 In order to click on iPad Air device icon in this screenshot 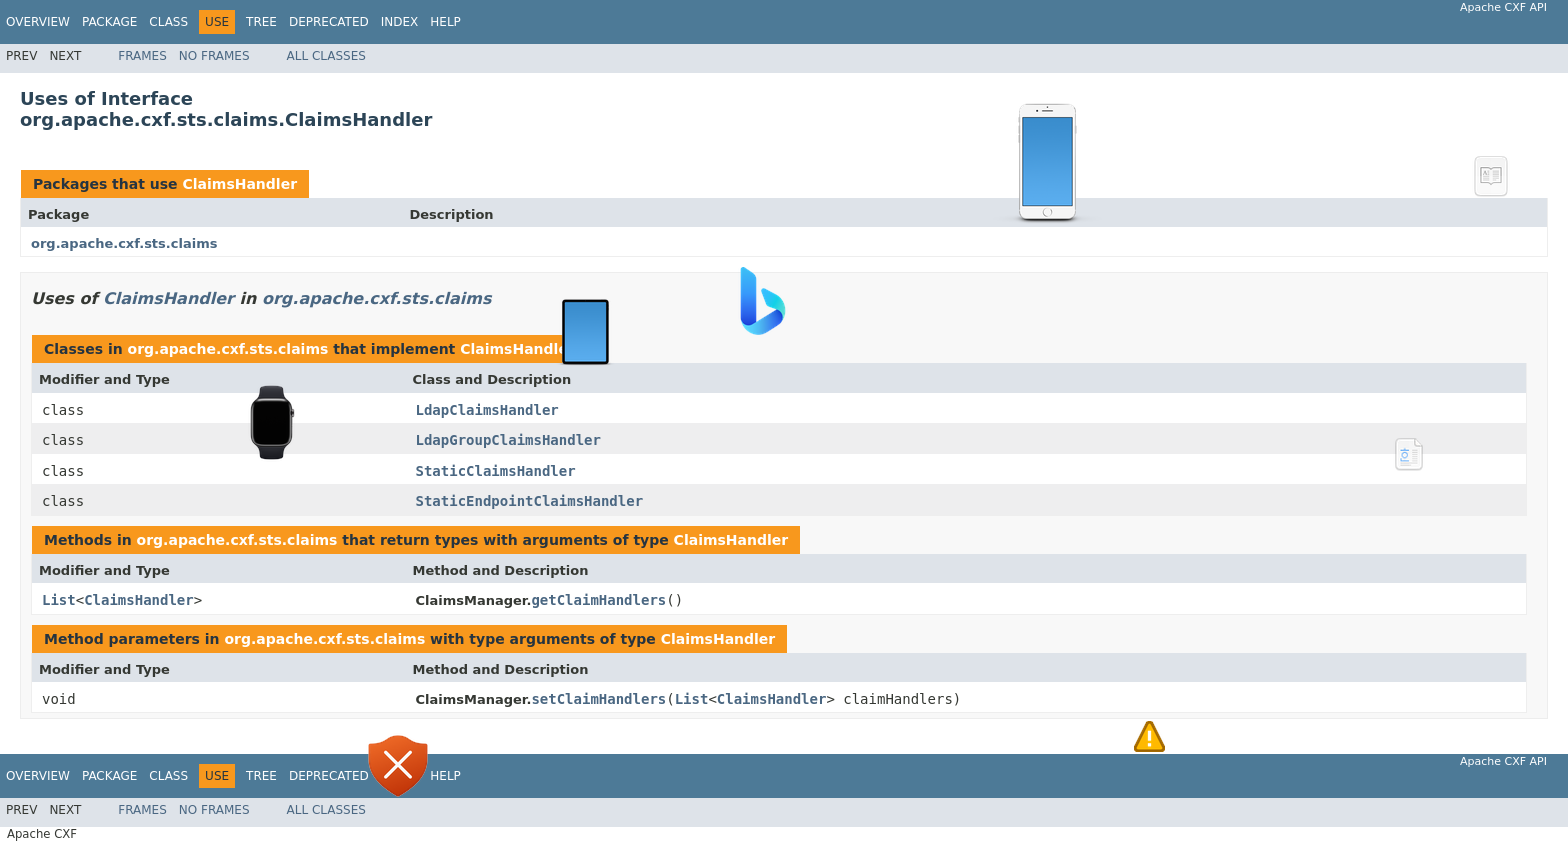, I will do `click(585, 332)`.